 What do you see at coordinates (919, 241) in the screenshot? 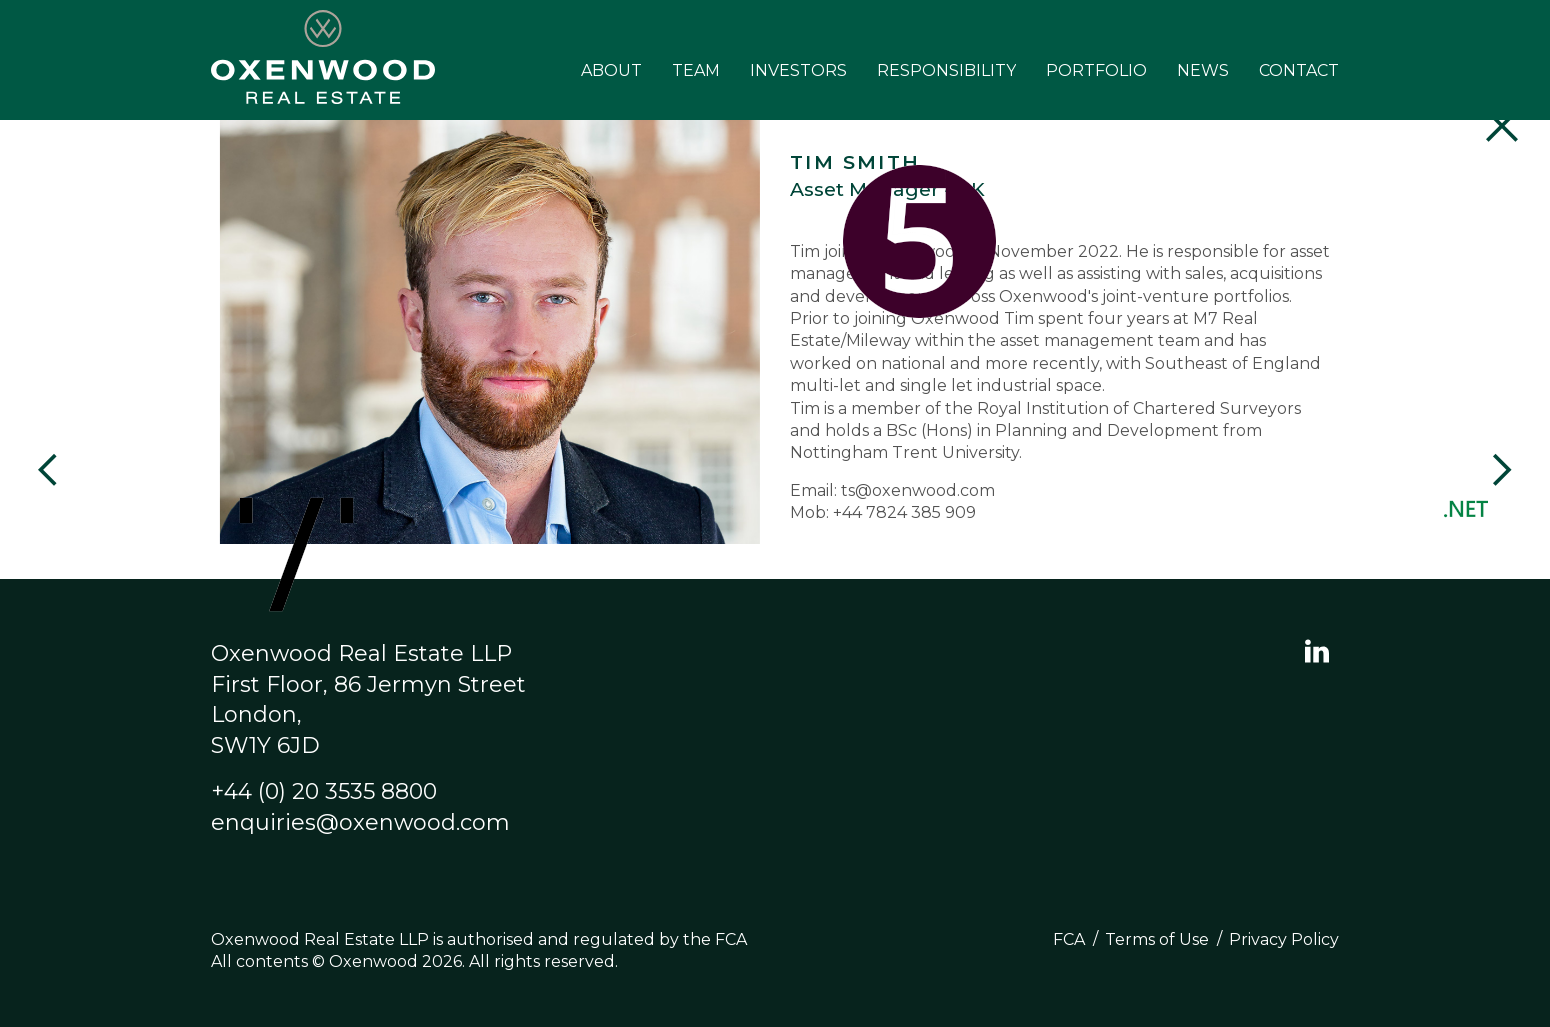
I see `JUnit 5 testing framework logo` at bounding box center [919, 241].